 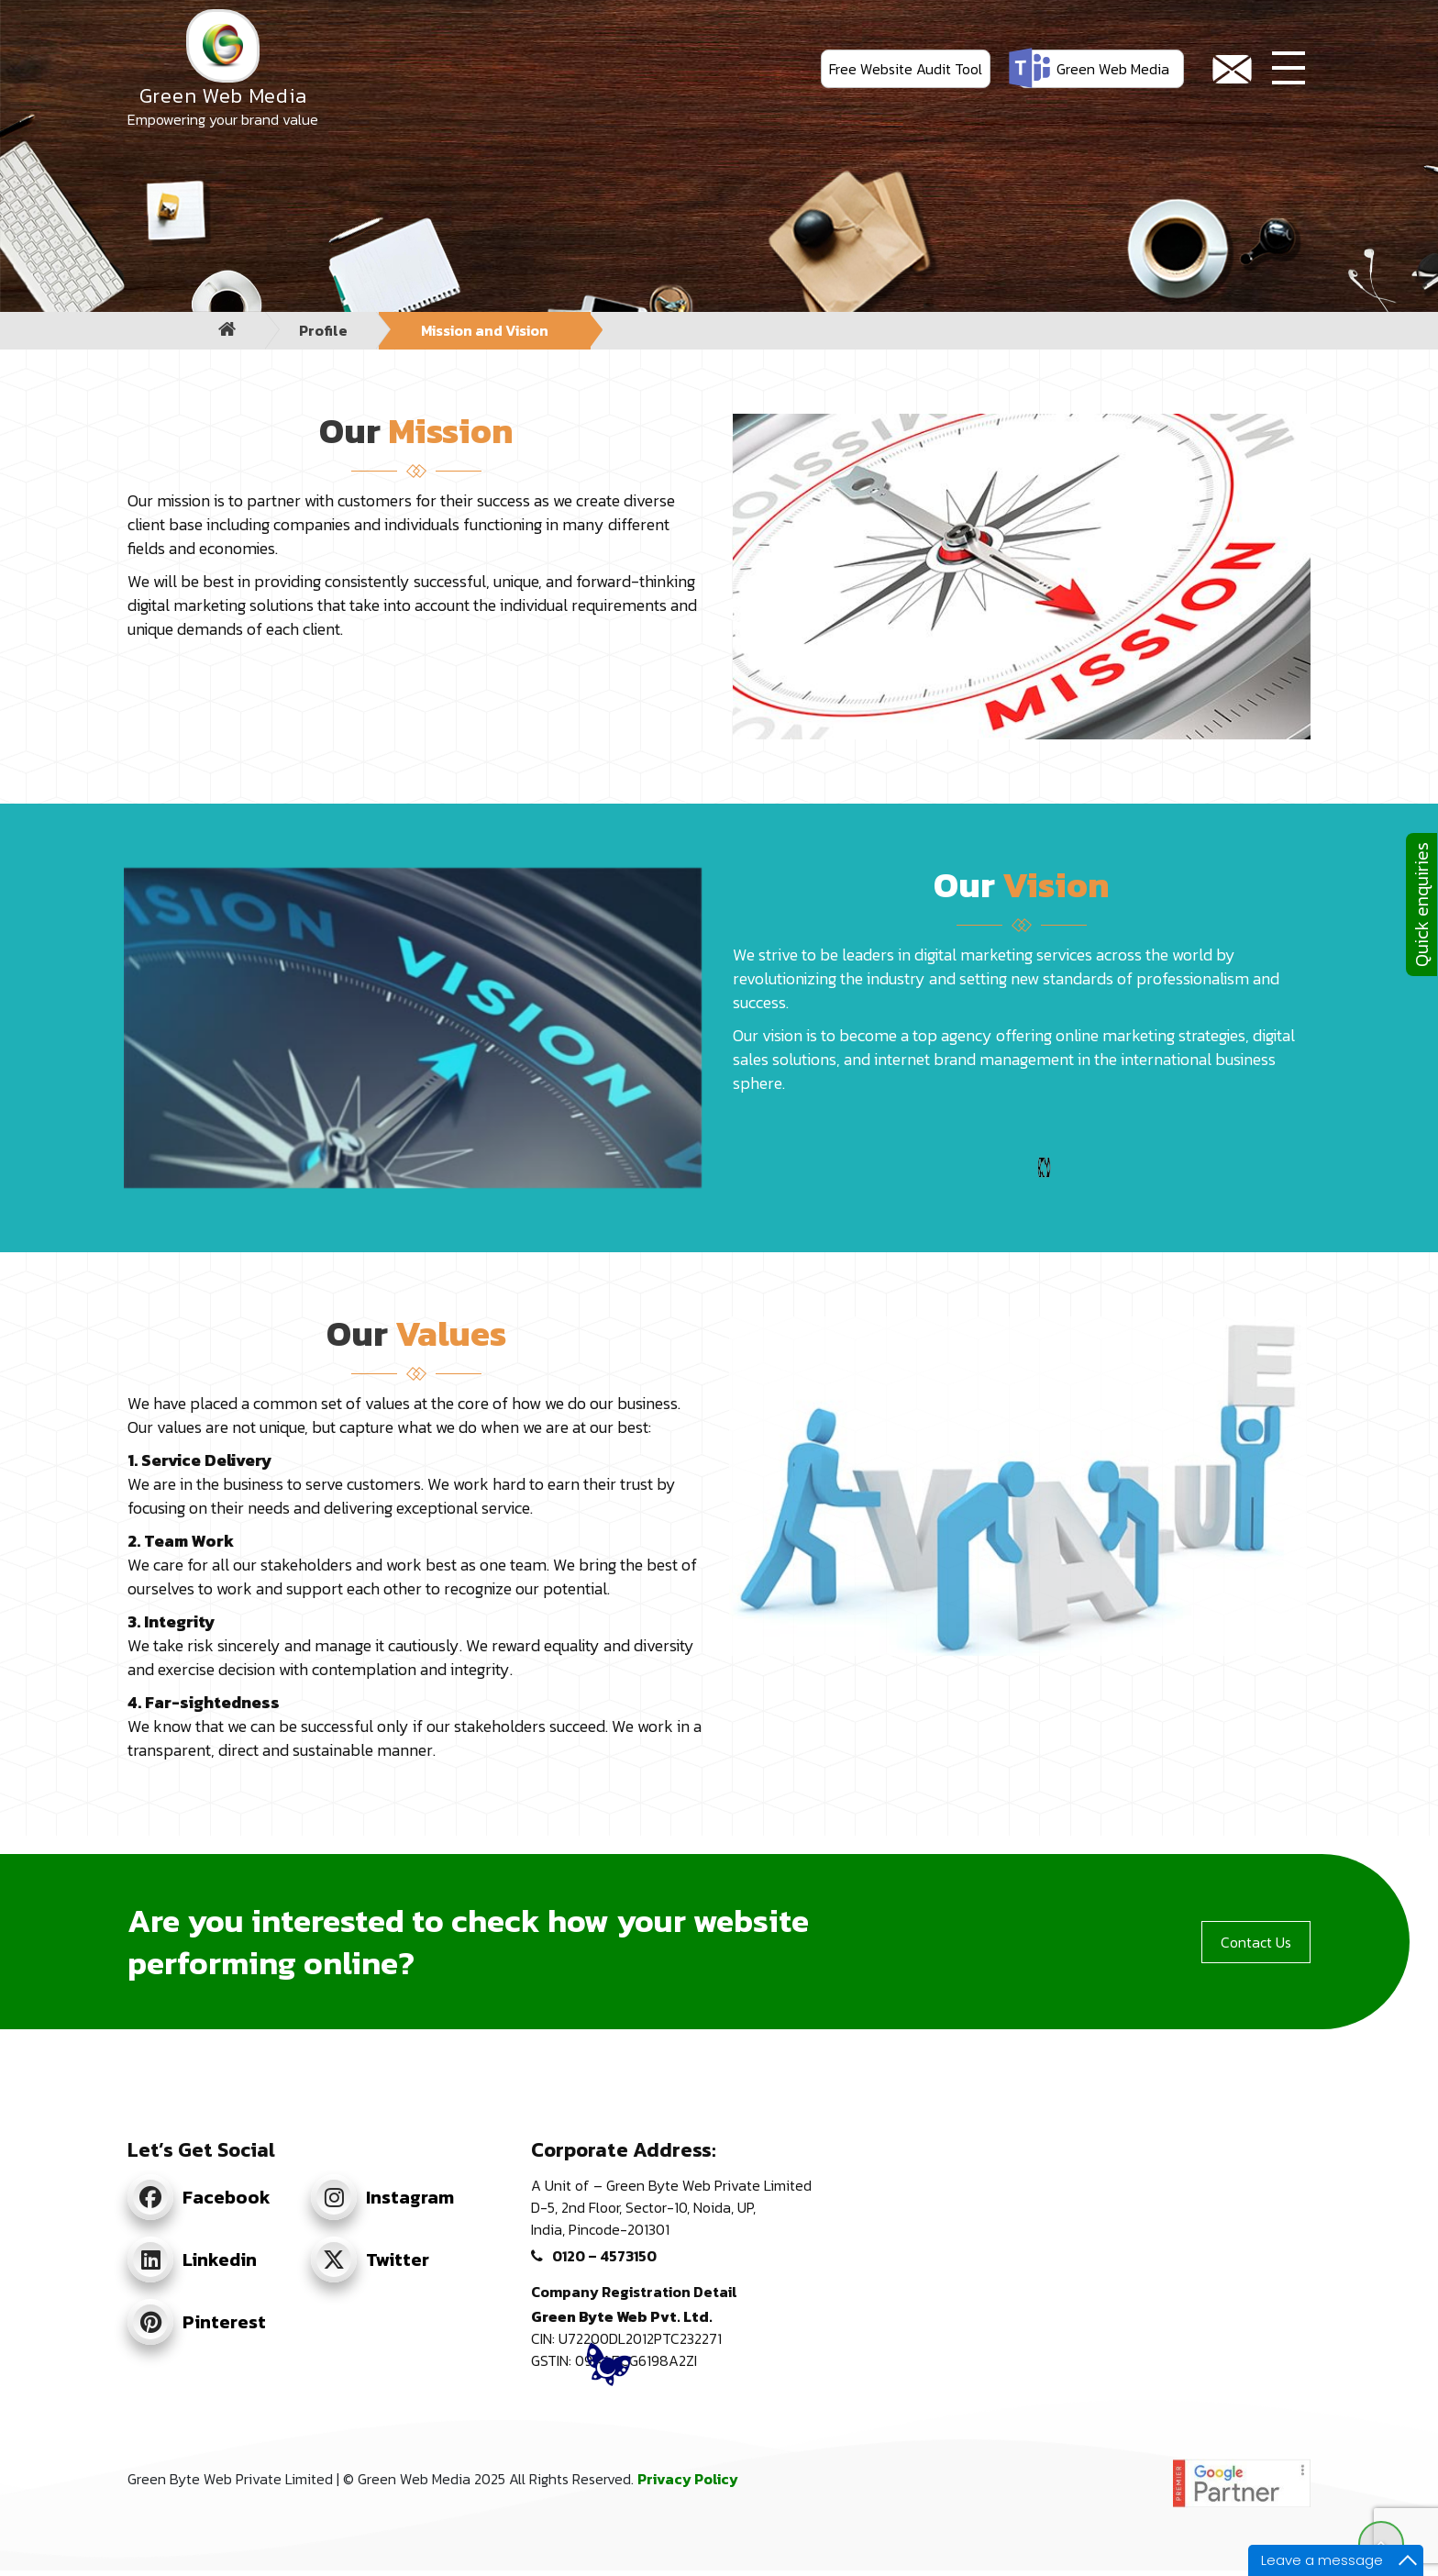 I want to click on select mucous pillar creature or obstacle in game, so click(x=1044, y=1167).